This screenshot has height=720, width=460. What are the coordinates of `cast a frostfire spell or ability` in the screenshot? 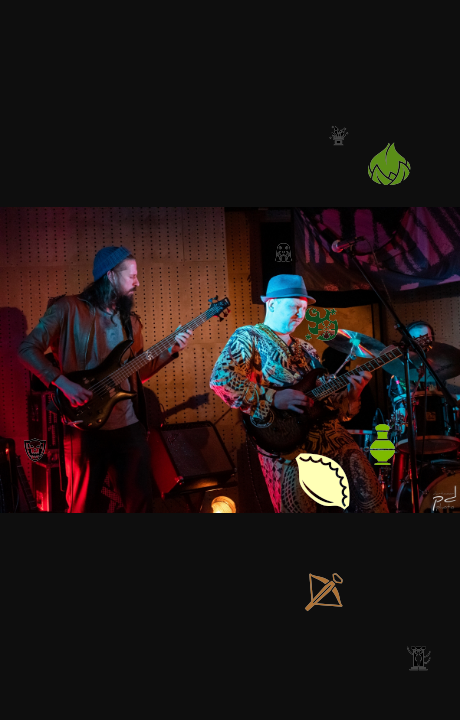 It's located at (321, 324).